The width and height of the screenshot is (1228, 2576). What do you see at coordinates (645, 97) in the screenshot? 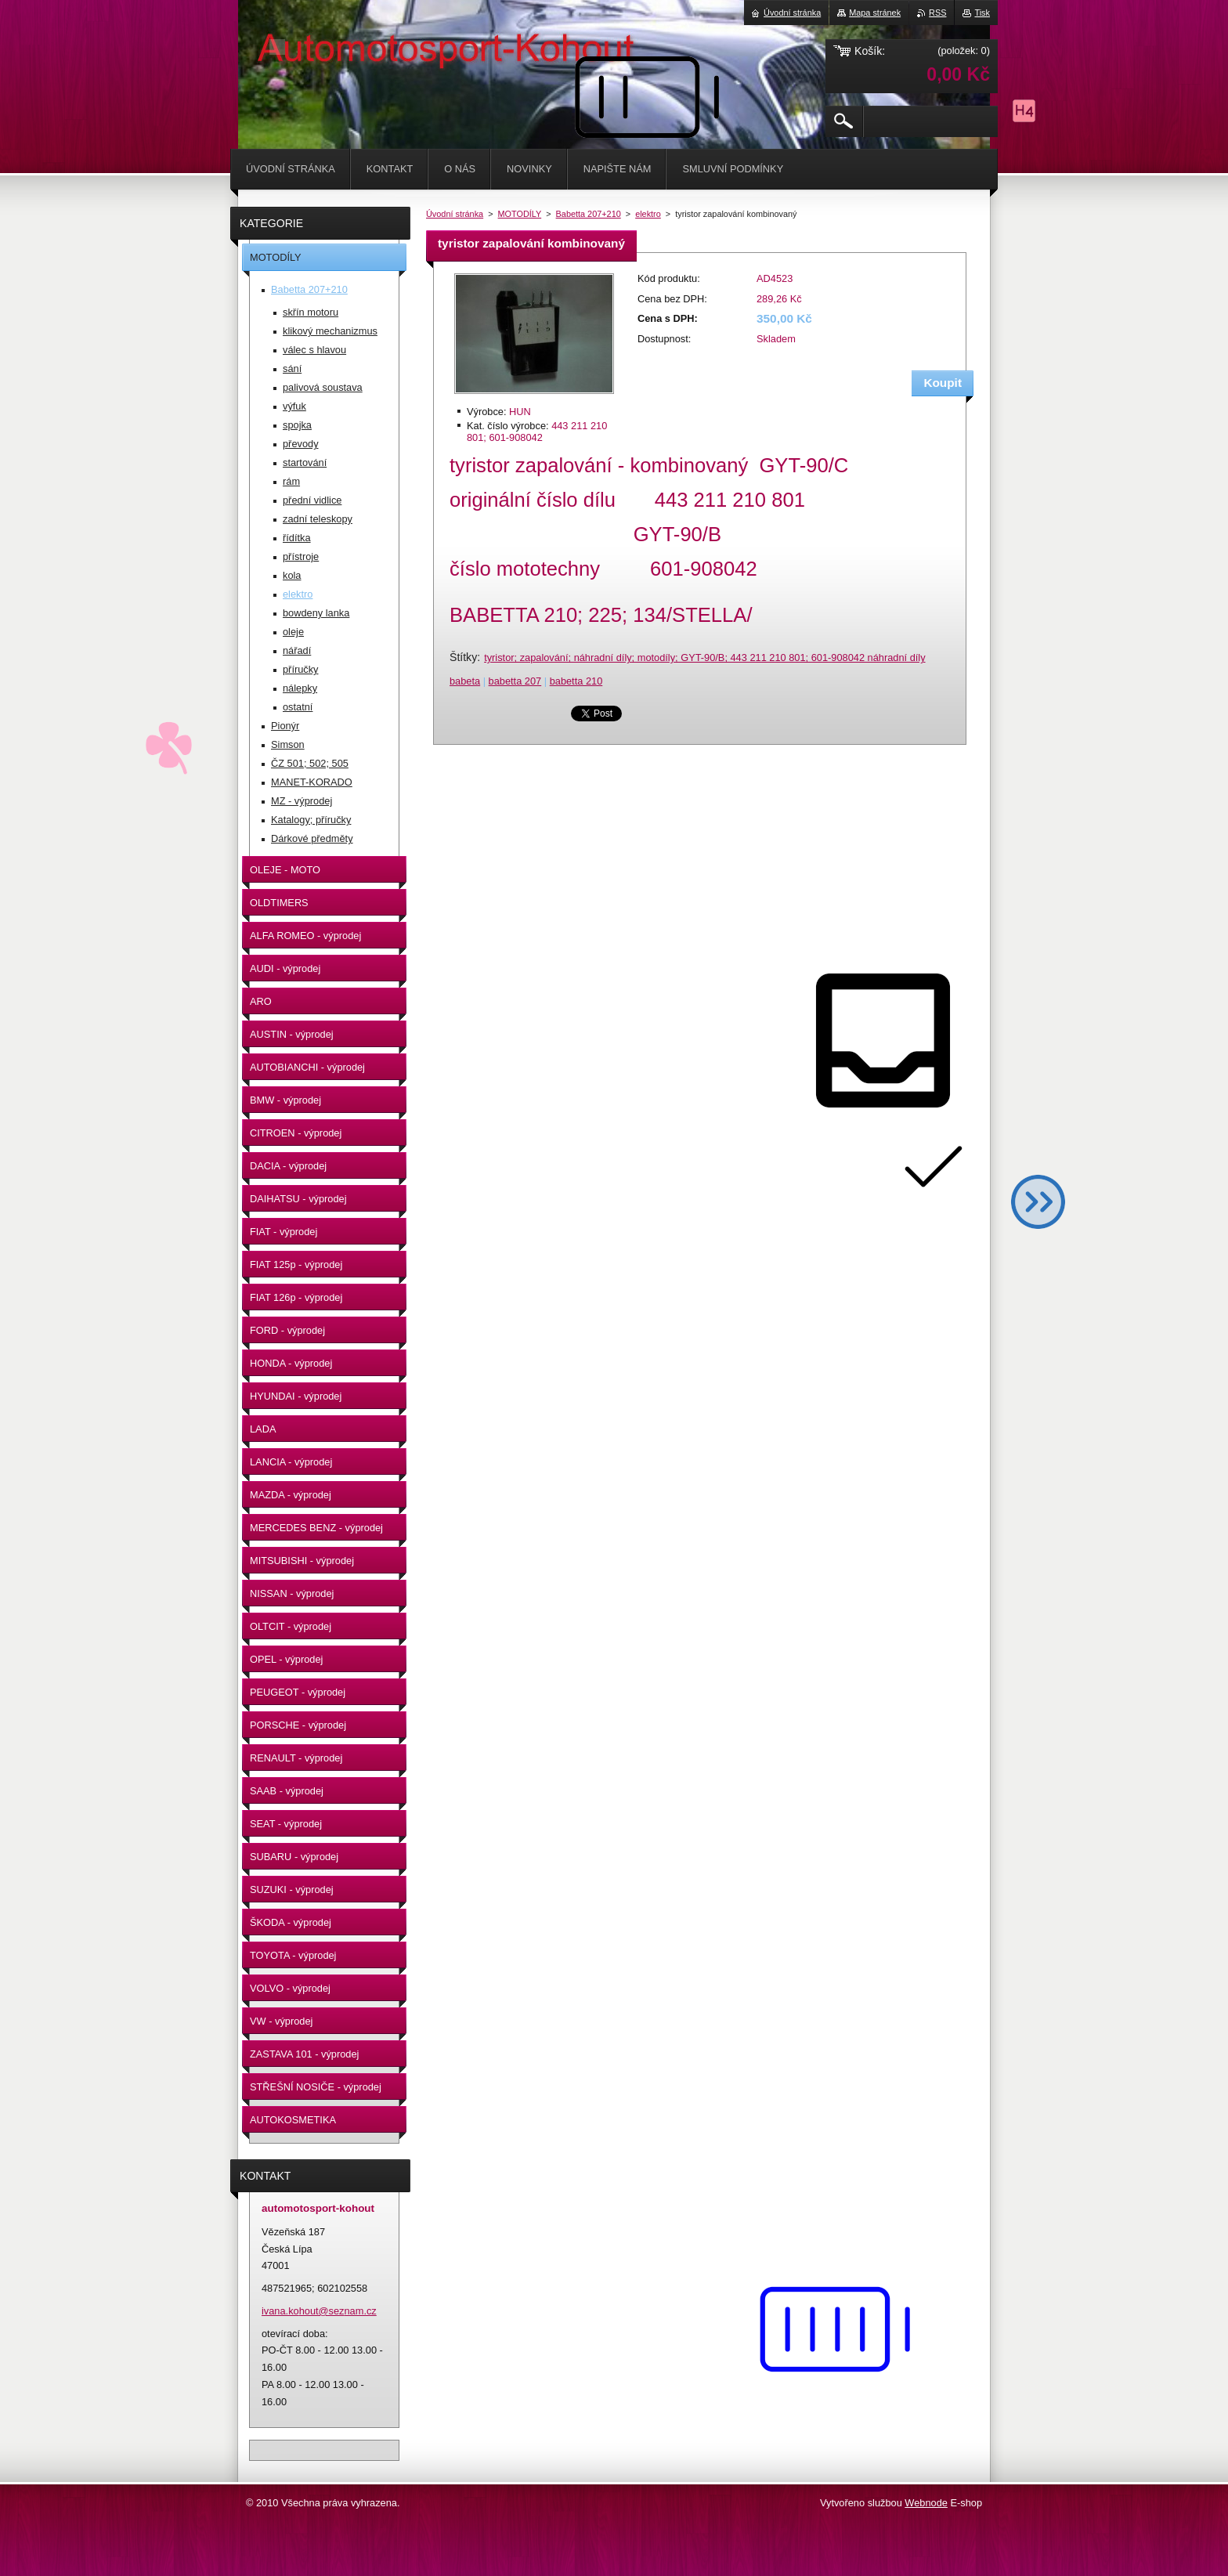
I see `indicates medium battery level` at bounding box center [645, 97].